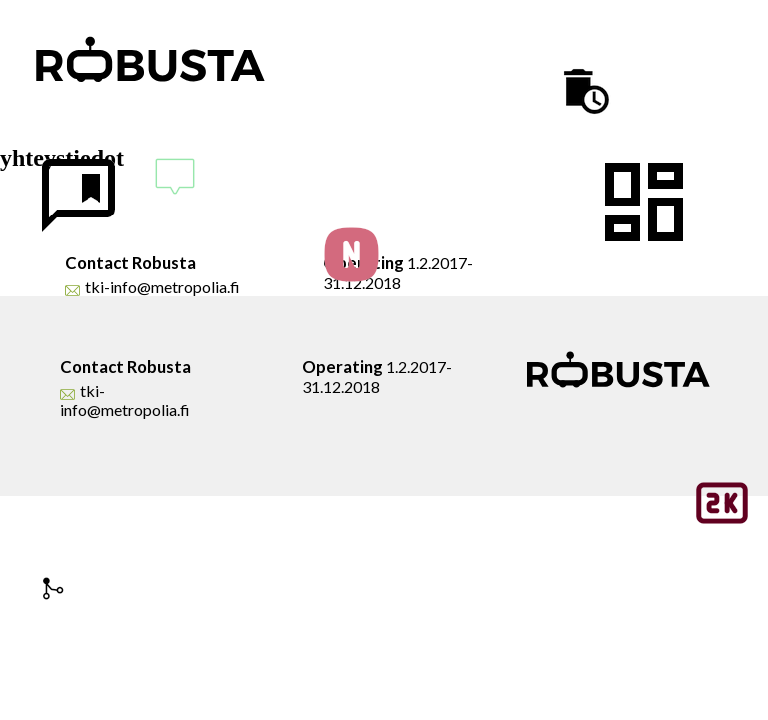 Image resolution: width=768 pixels, height=720 pixels. I want to click on open chat or messaging, so click(175, 175).